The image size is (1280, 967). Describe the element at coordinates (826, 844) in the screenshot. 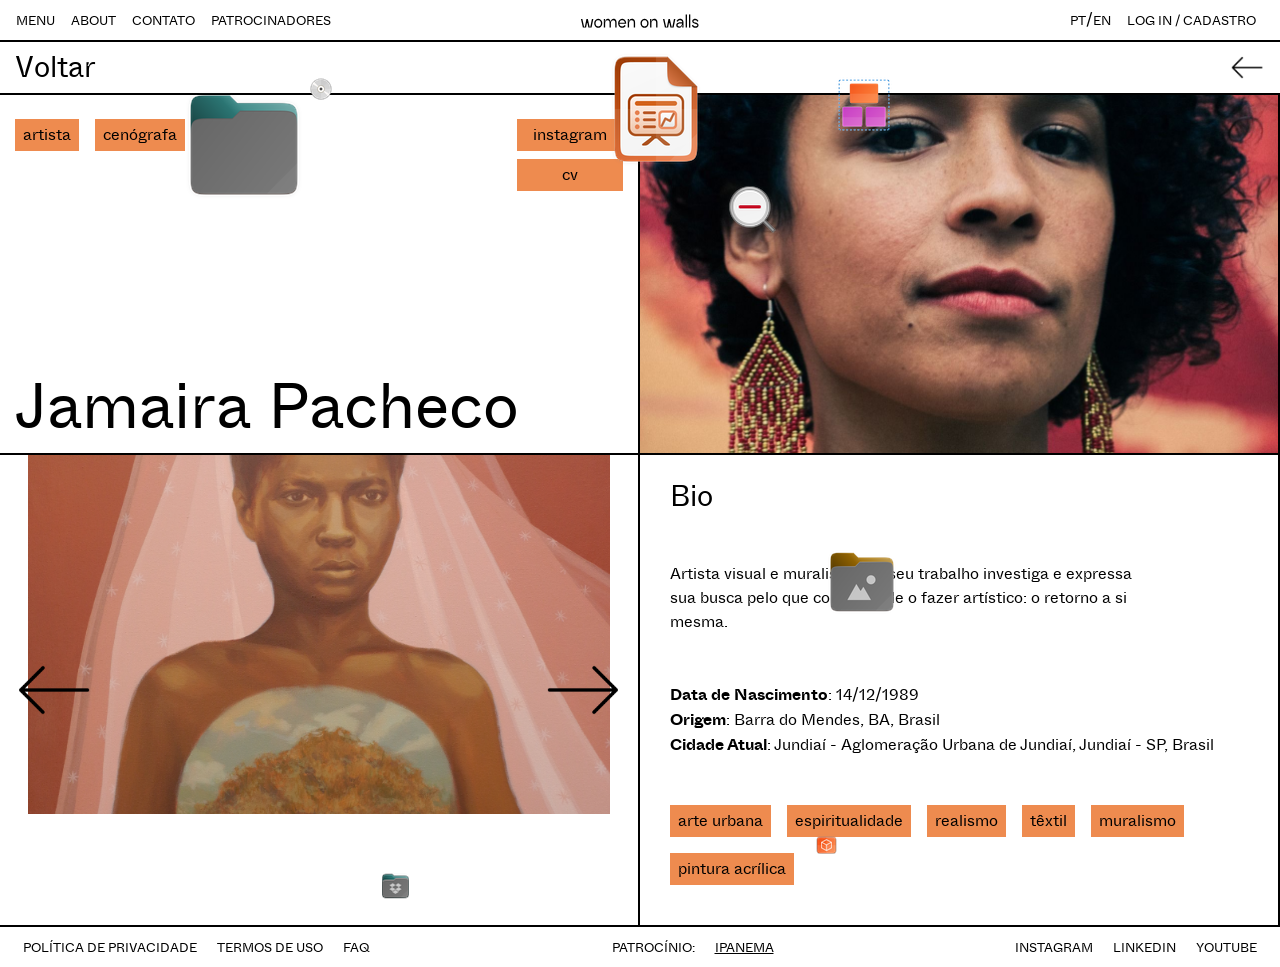

I see `open an STL 3D model file` at that location.